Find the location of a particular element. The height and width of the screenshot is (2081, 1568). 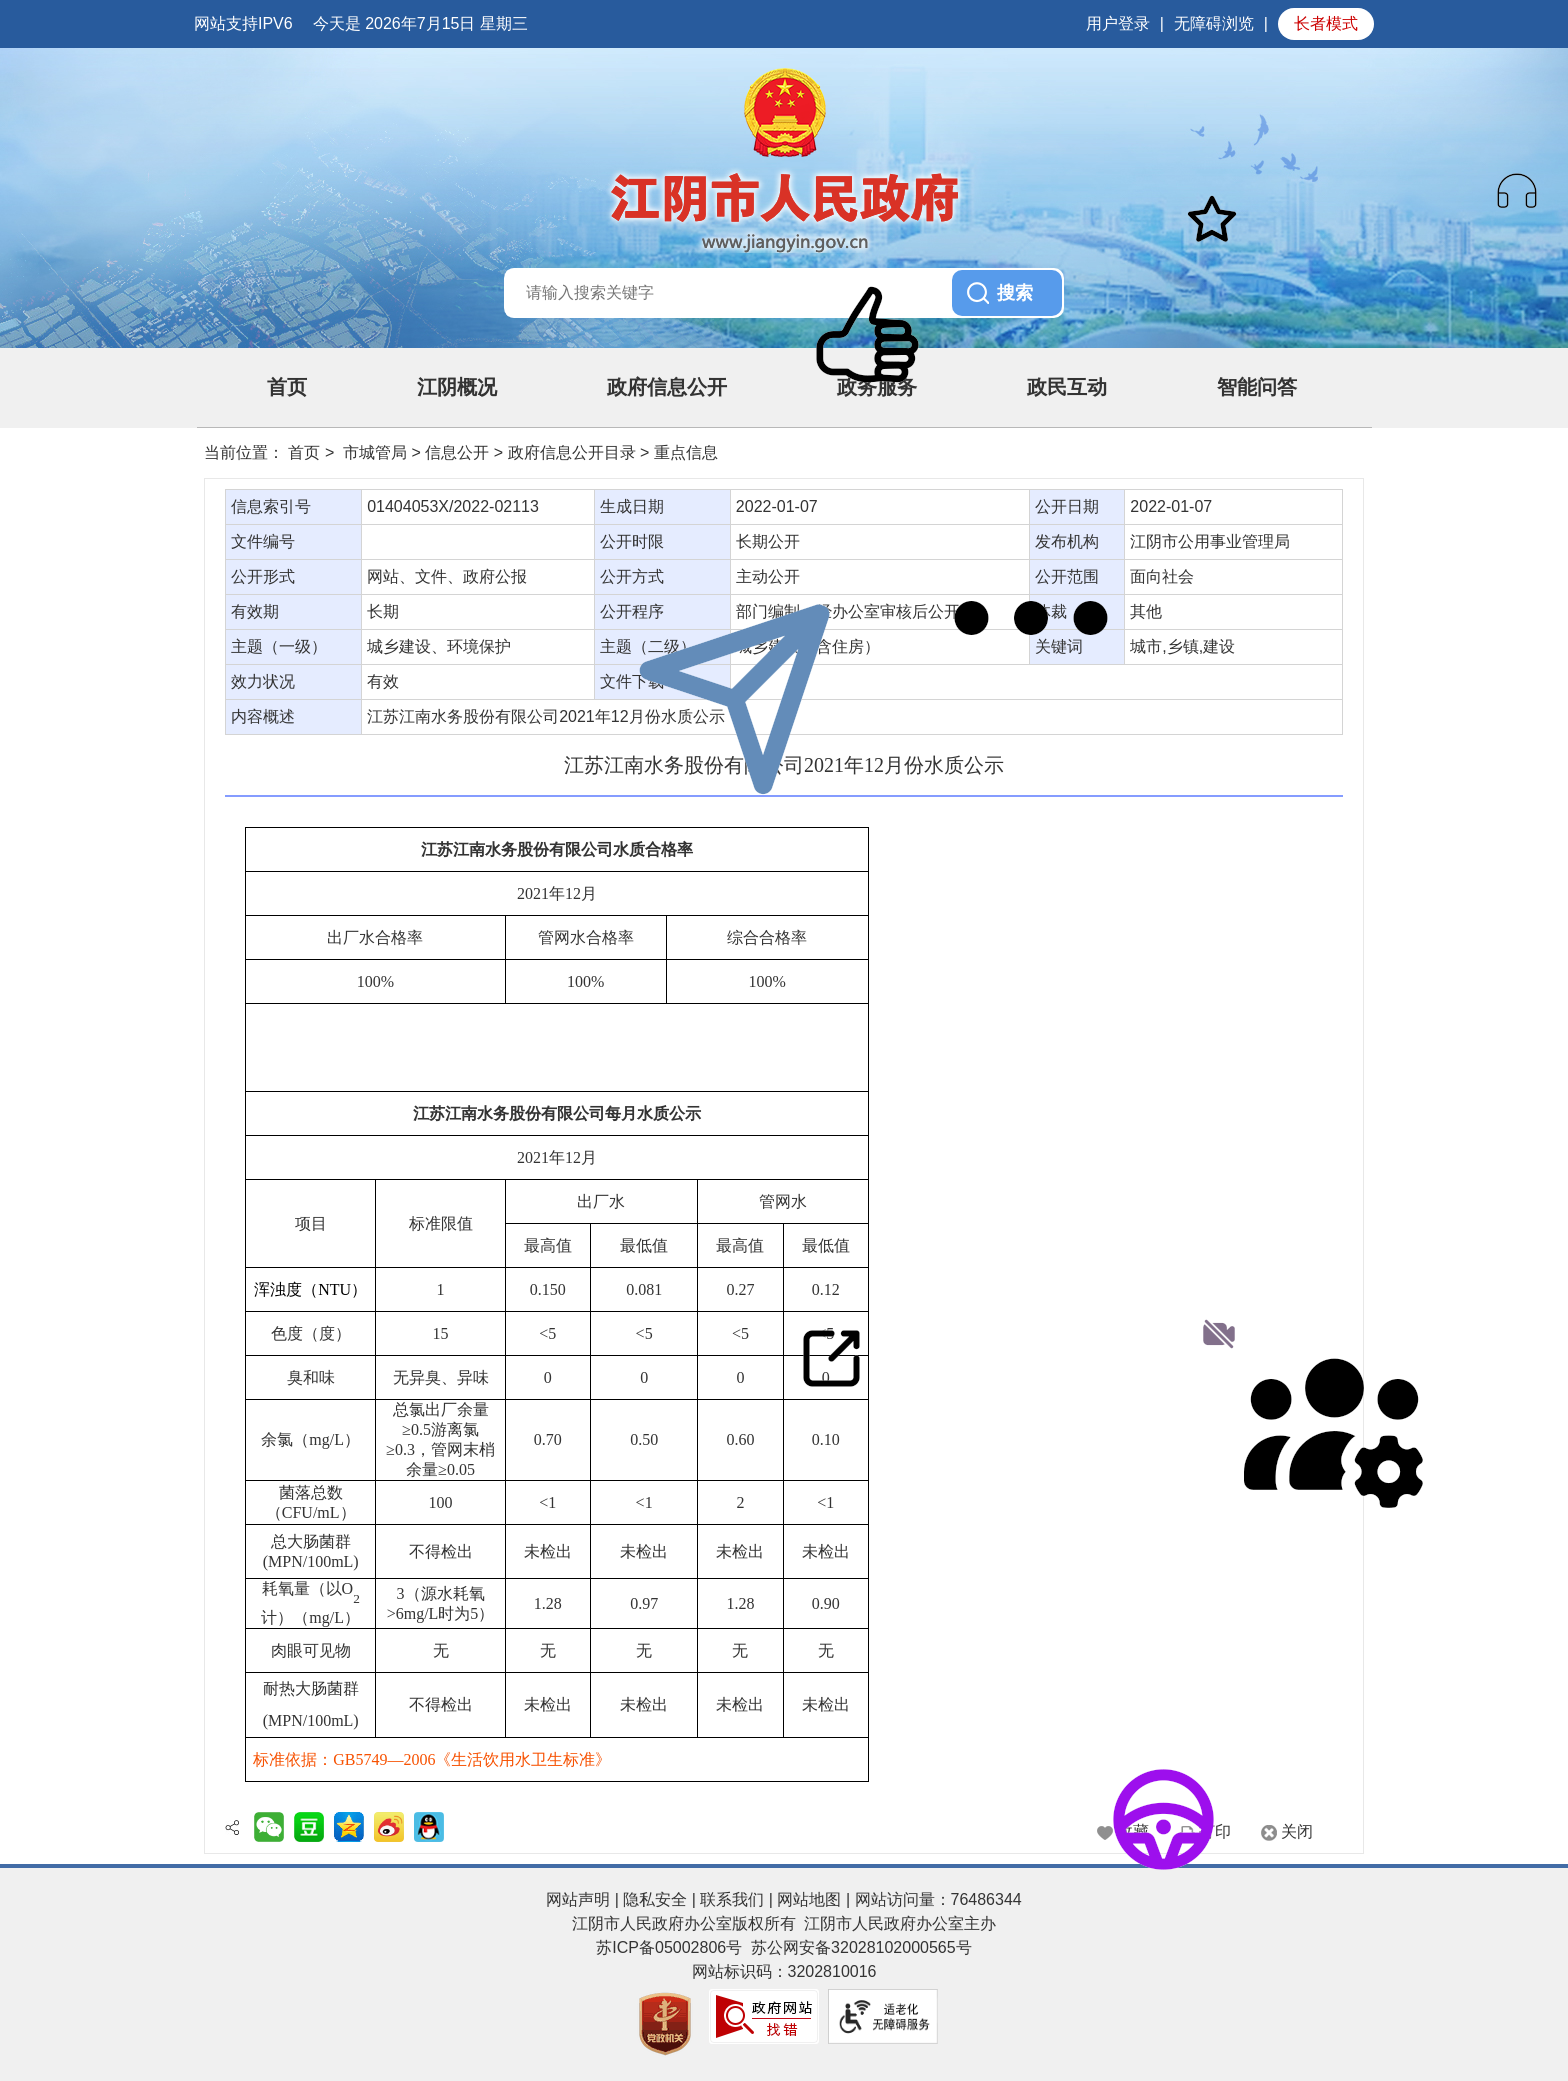

send a message is located at coordinates (744, 690).